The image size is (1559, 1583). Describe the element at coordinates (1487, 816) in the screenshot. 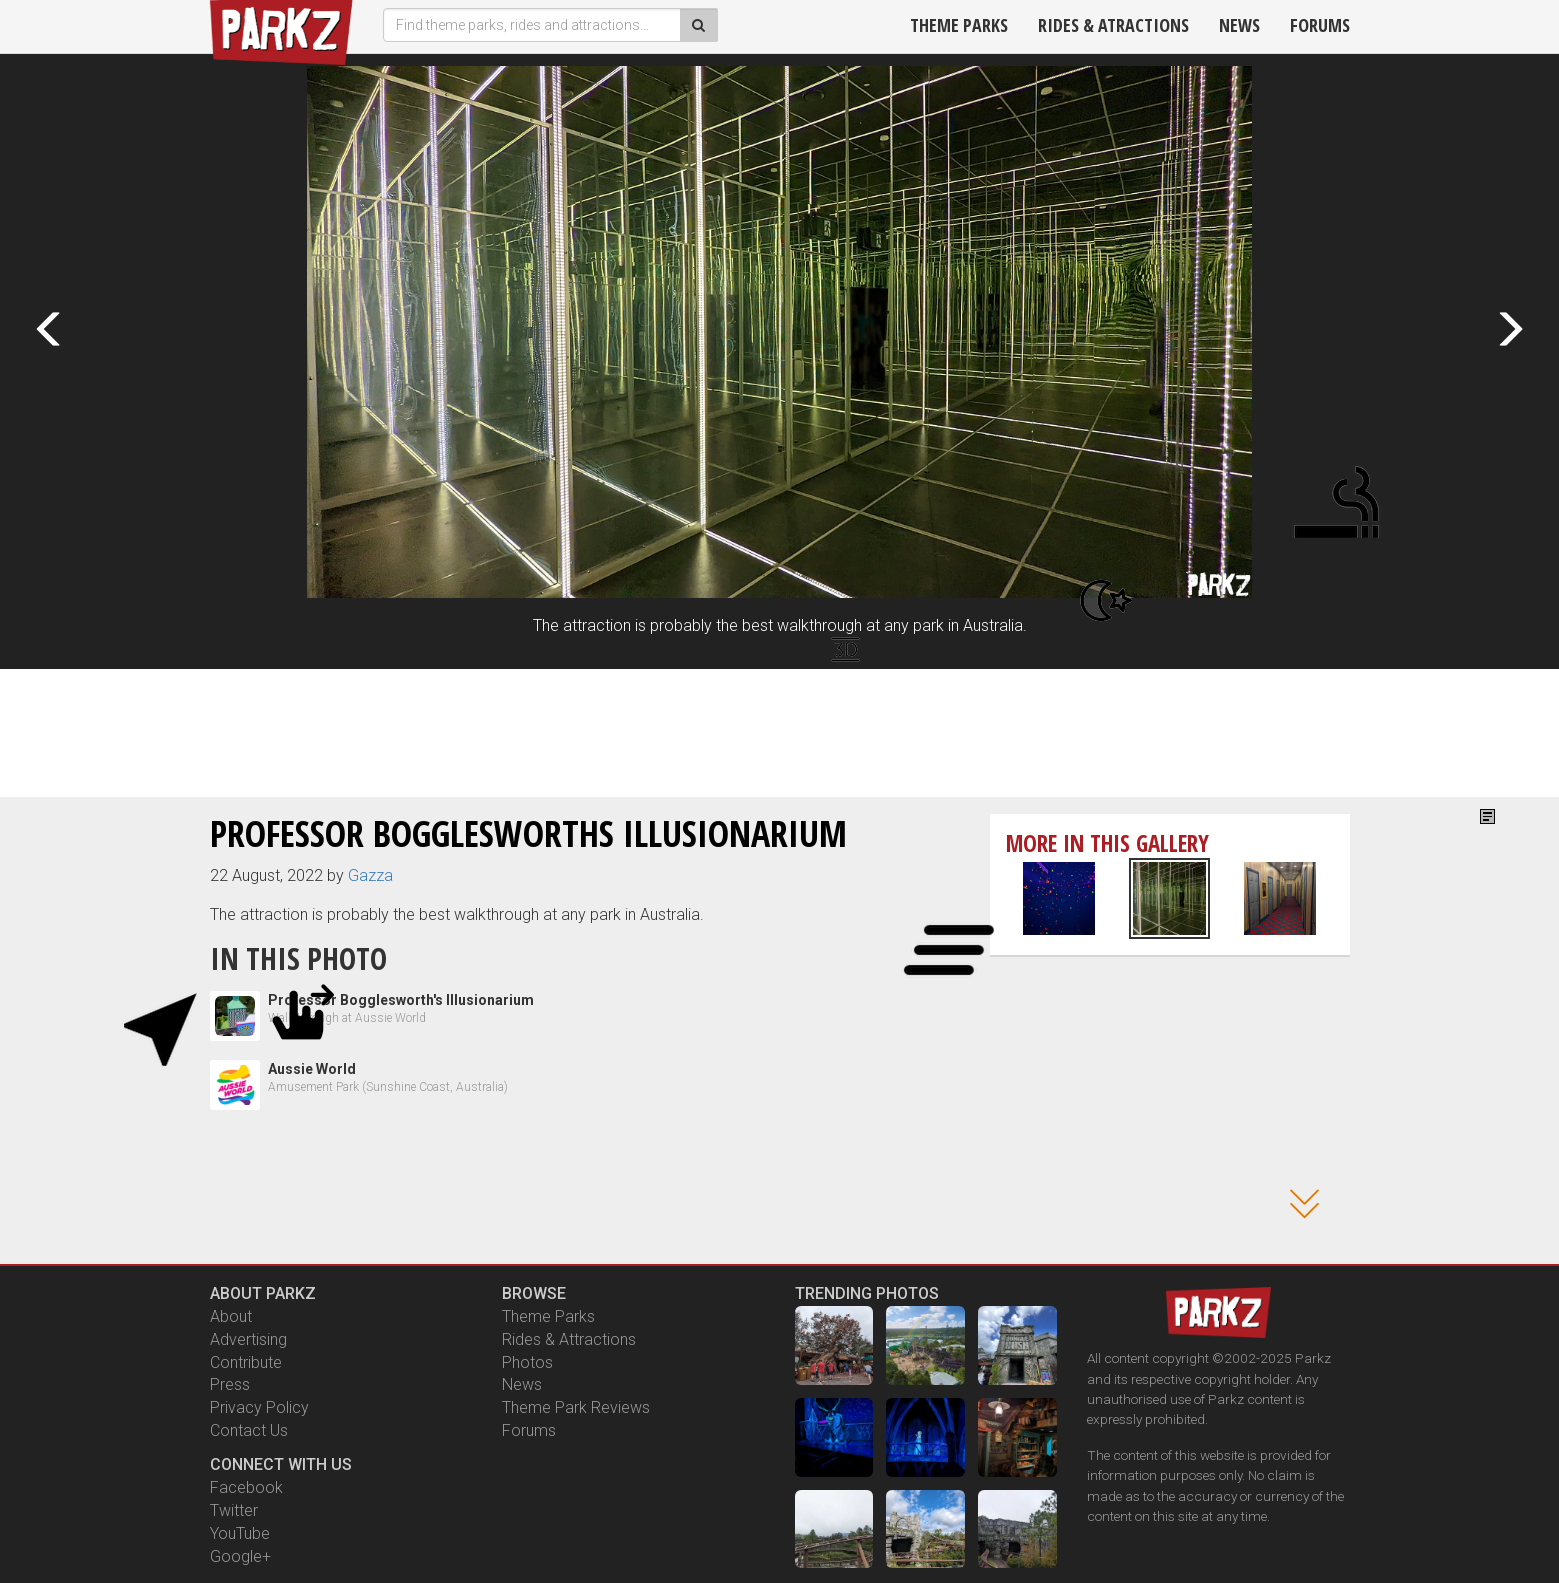

I see `view article or document` at that location.